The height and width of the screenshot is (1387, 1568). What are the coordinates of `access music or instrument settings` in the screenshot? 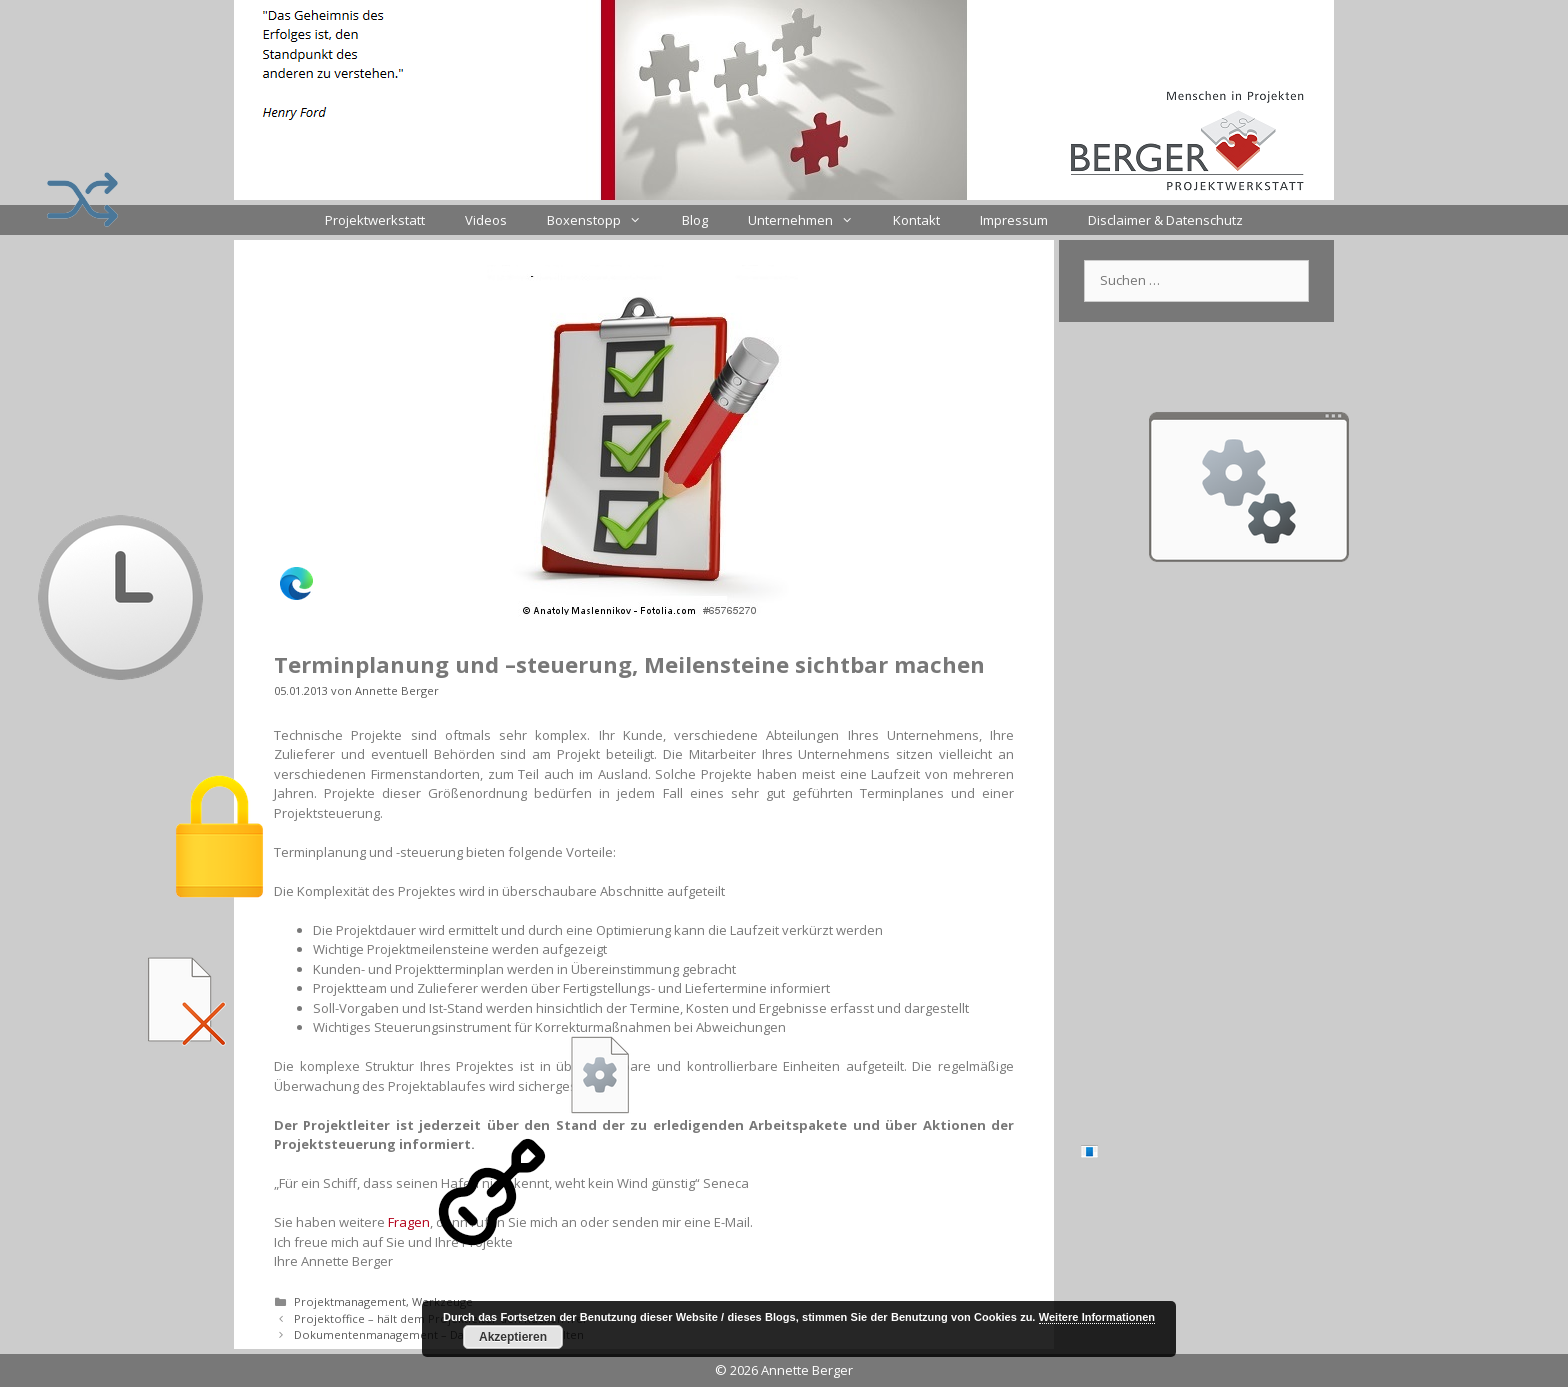 It's located at (492, 1192).